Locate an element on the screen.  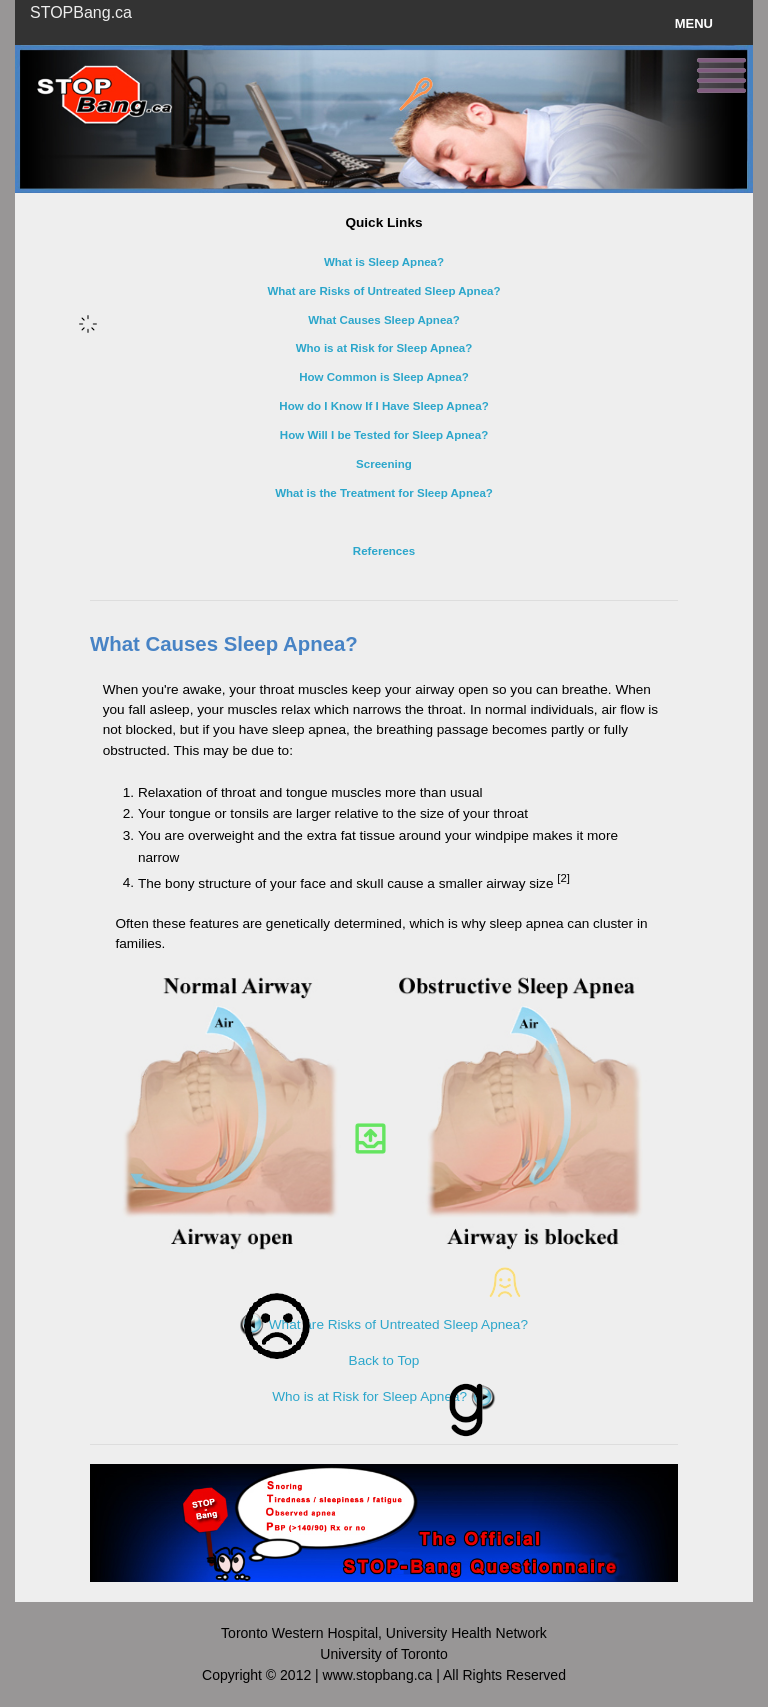
access sewing or crafting tools is located at coordinates (416, 94).